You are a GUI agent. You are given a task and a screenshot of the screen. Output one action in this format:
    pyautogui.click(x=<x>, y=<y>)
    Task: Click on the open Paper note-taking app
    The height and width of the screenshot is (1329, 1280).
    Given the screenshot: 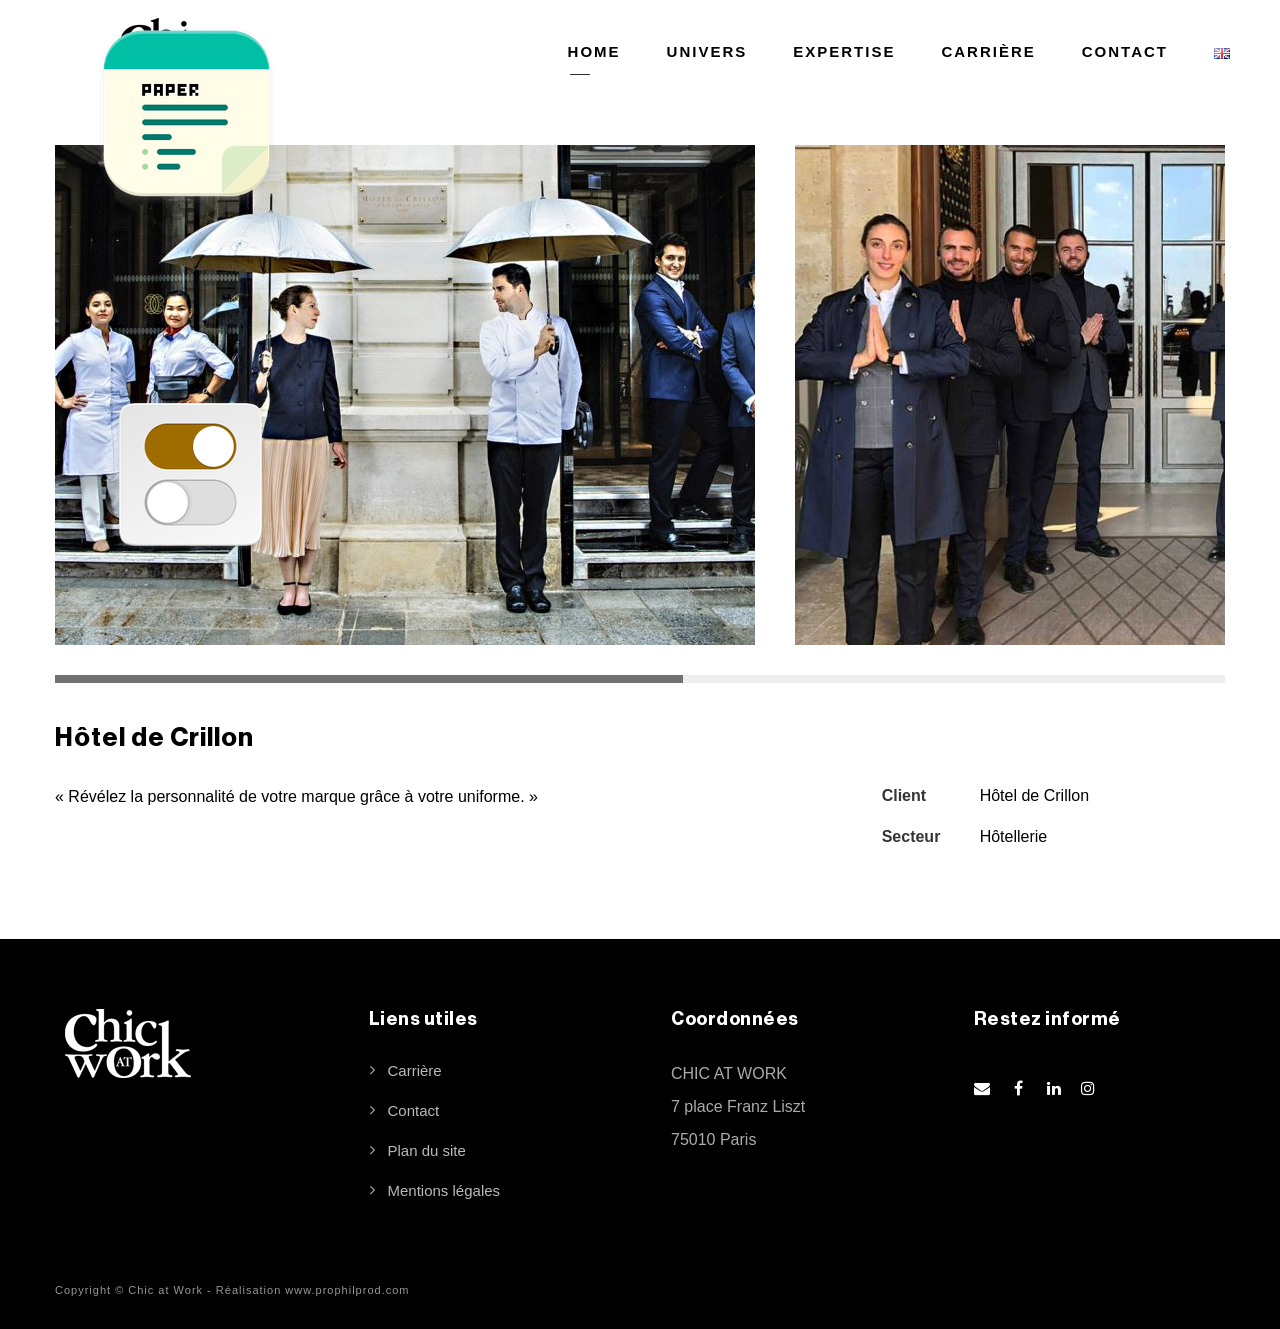 What is the action you would take?
    pyautogui.click(x=186, y=113)
    